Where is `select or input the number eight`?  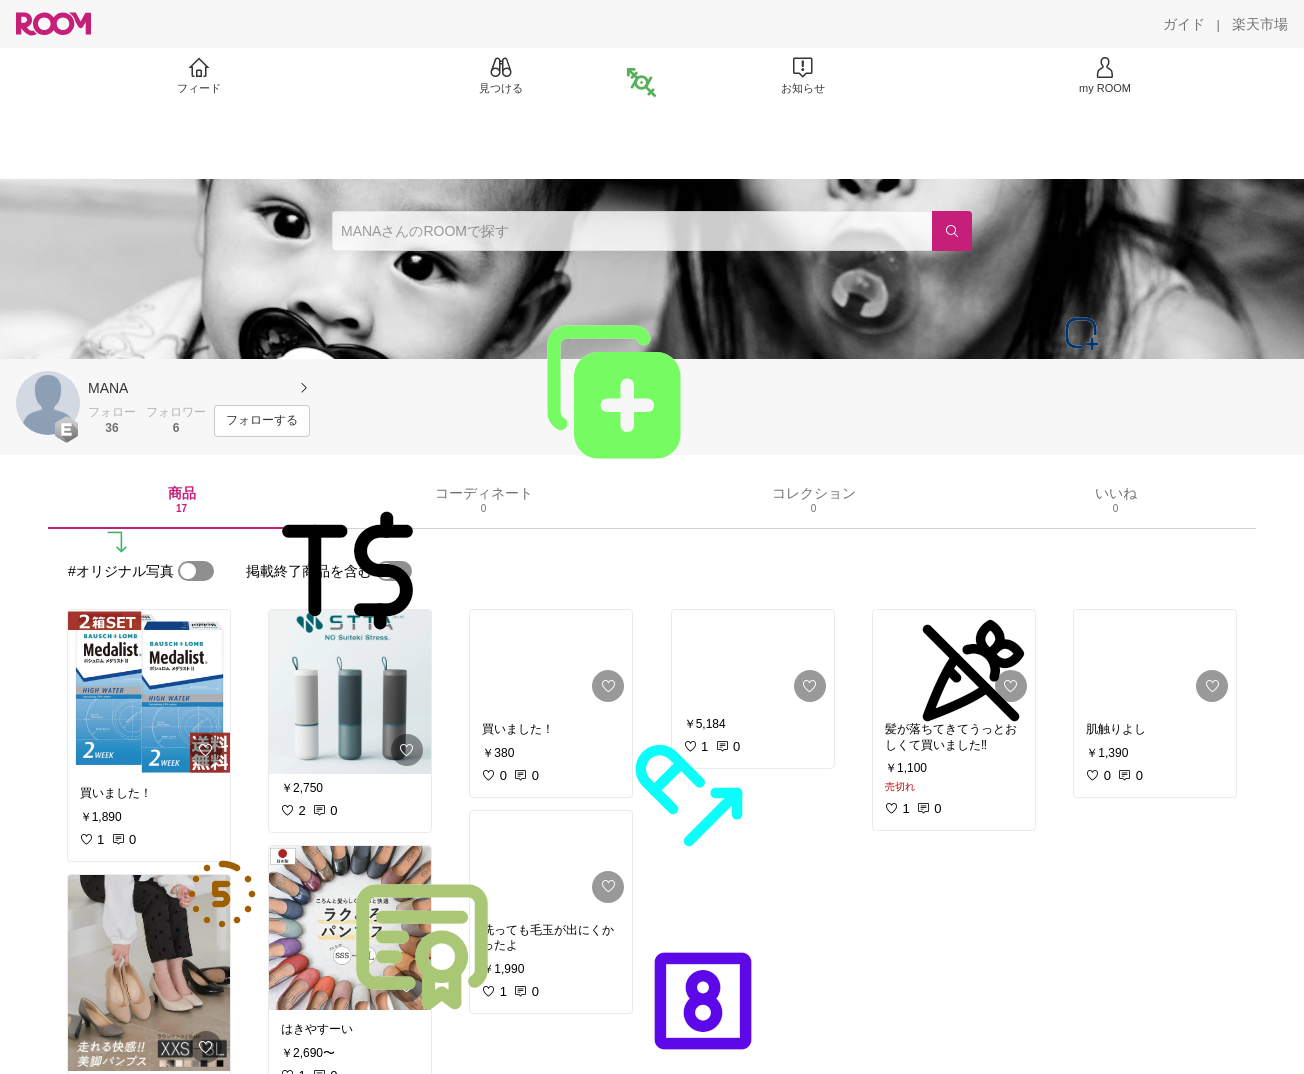
select or input the number eight is located at coordinates (703, 1001).